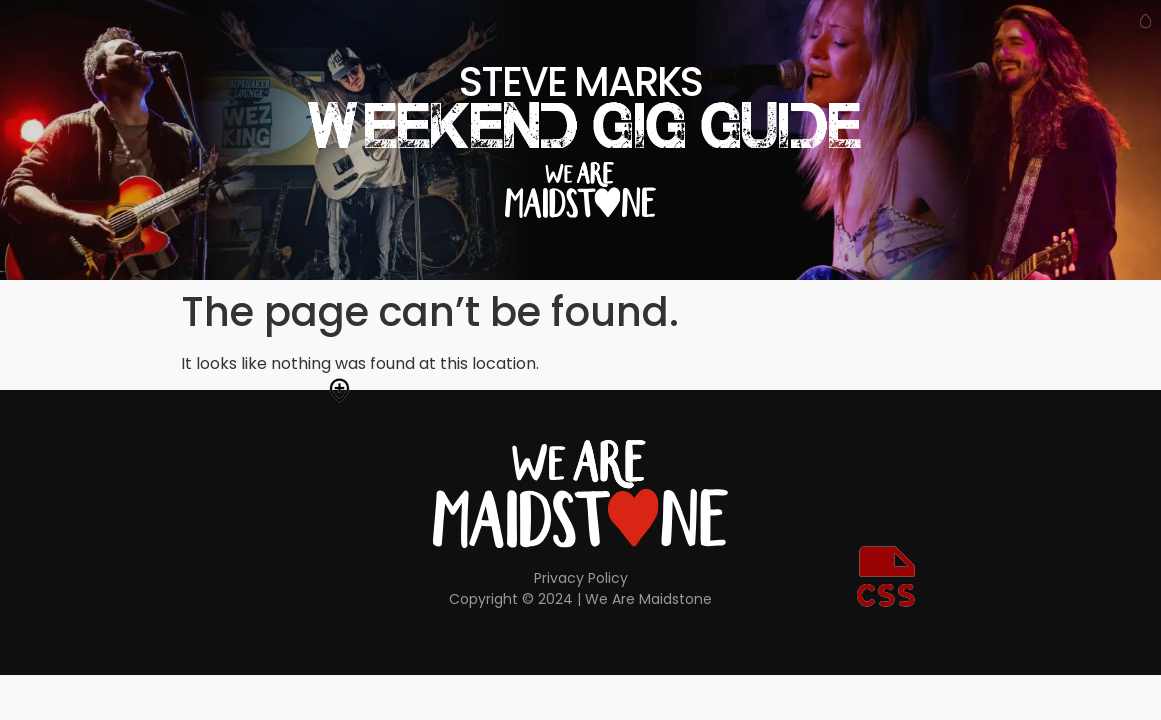  What do you see at coordinates (1145, 21) in the screenshot?
I see `indicates water or liquid content` at bounding box center [1145, 21].